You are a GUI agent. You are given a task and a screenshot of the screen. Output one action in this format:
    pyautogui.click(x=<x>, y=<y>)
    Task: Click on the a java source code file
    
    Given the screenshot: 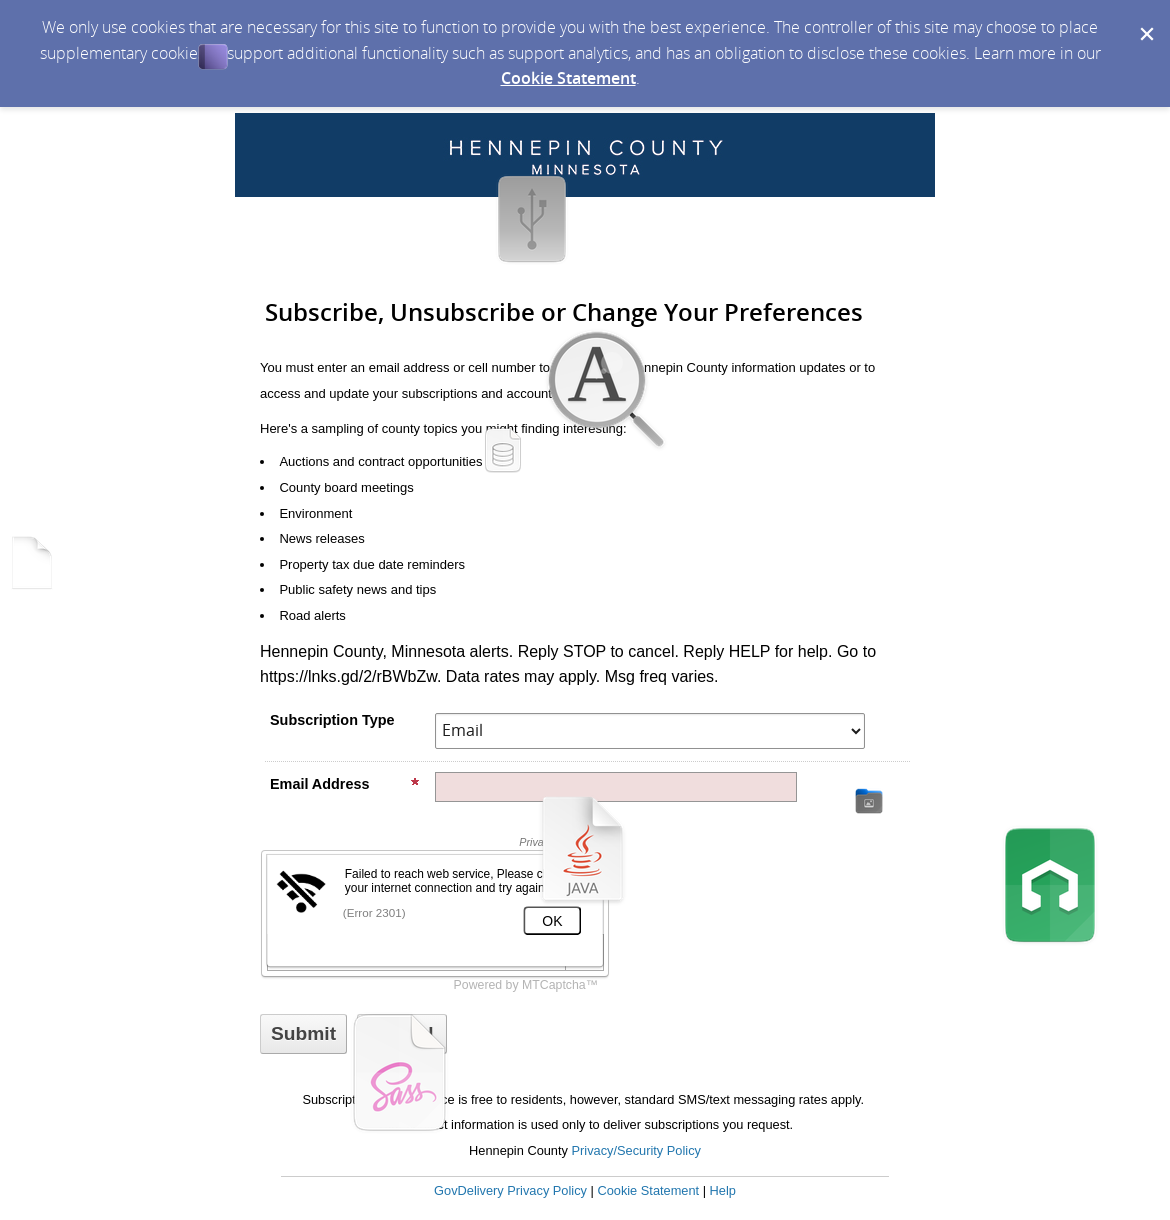 What is the action you would take?
    pyautogui.click(x=582, y=850)
    